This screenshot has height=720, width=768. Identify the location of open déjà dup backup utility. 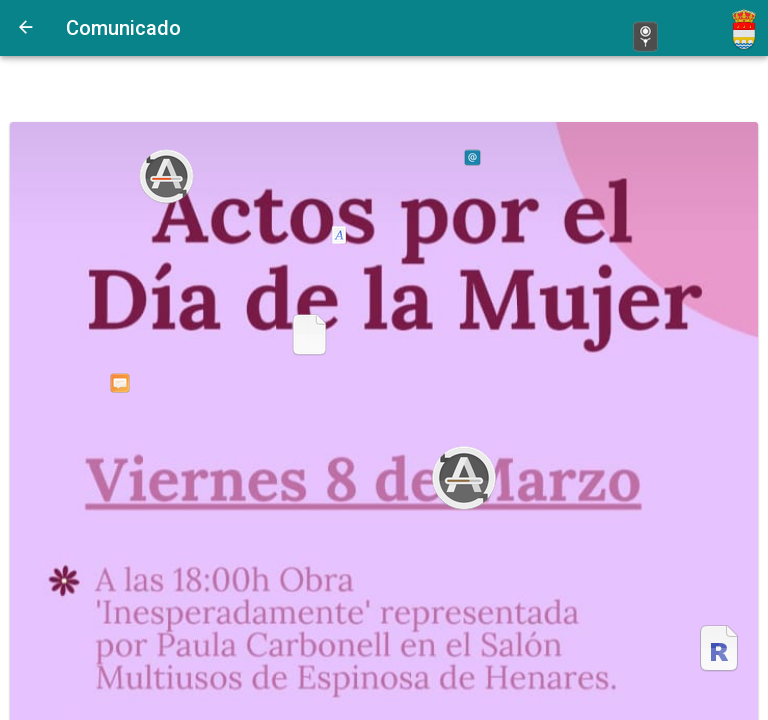
(645, 36).